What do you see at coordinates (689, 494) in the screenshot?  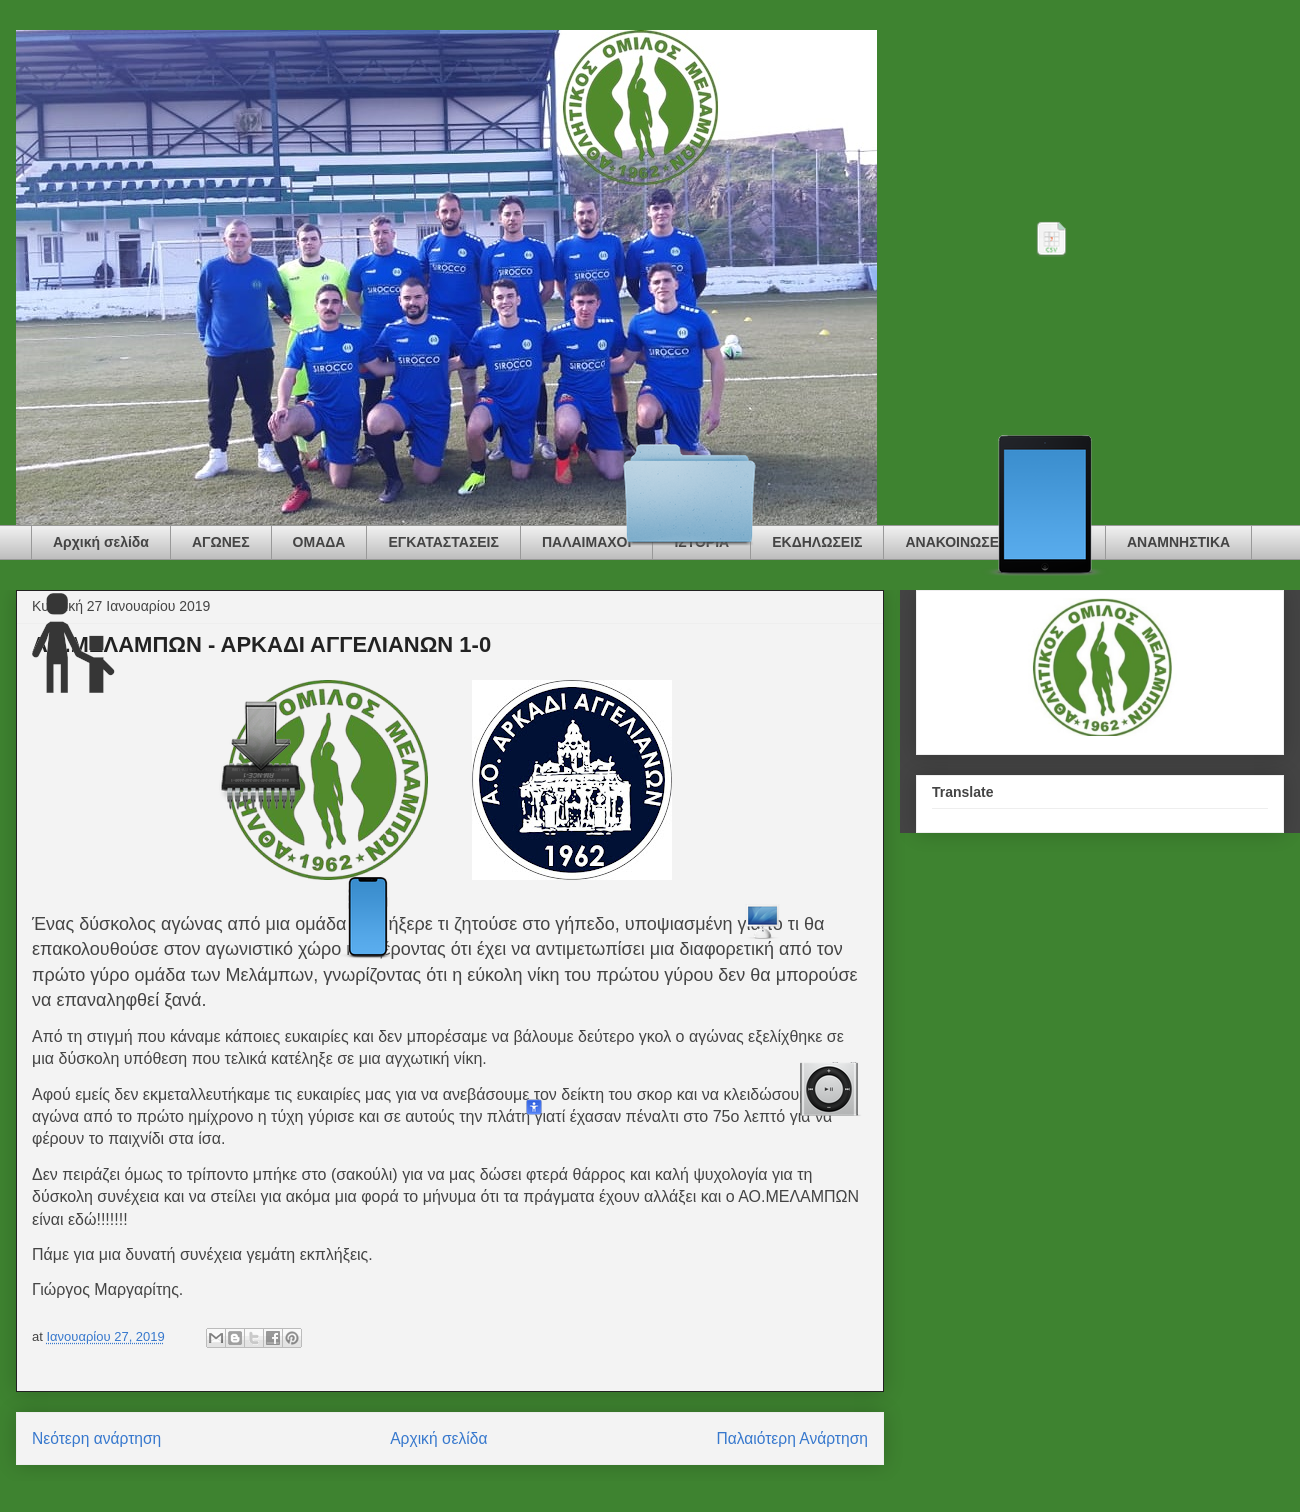 I see `organize media files in a catalog folder` at bounding box center [689, 494].